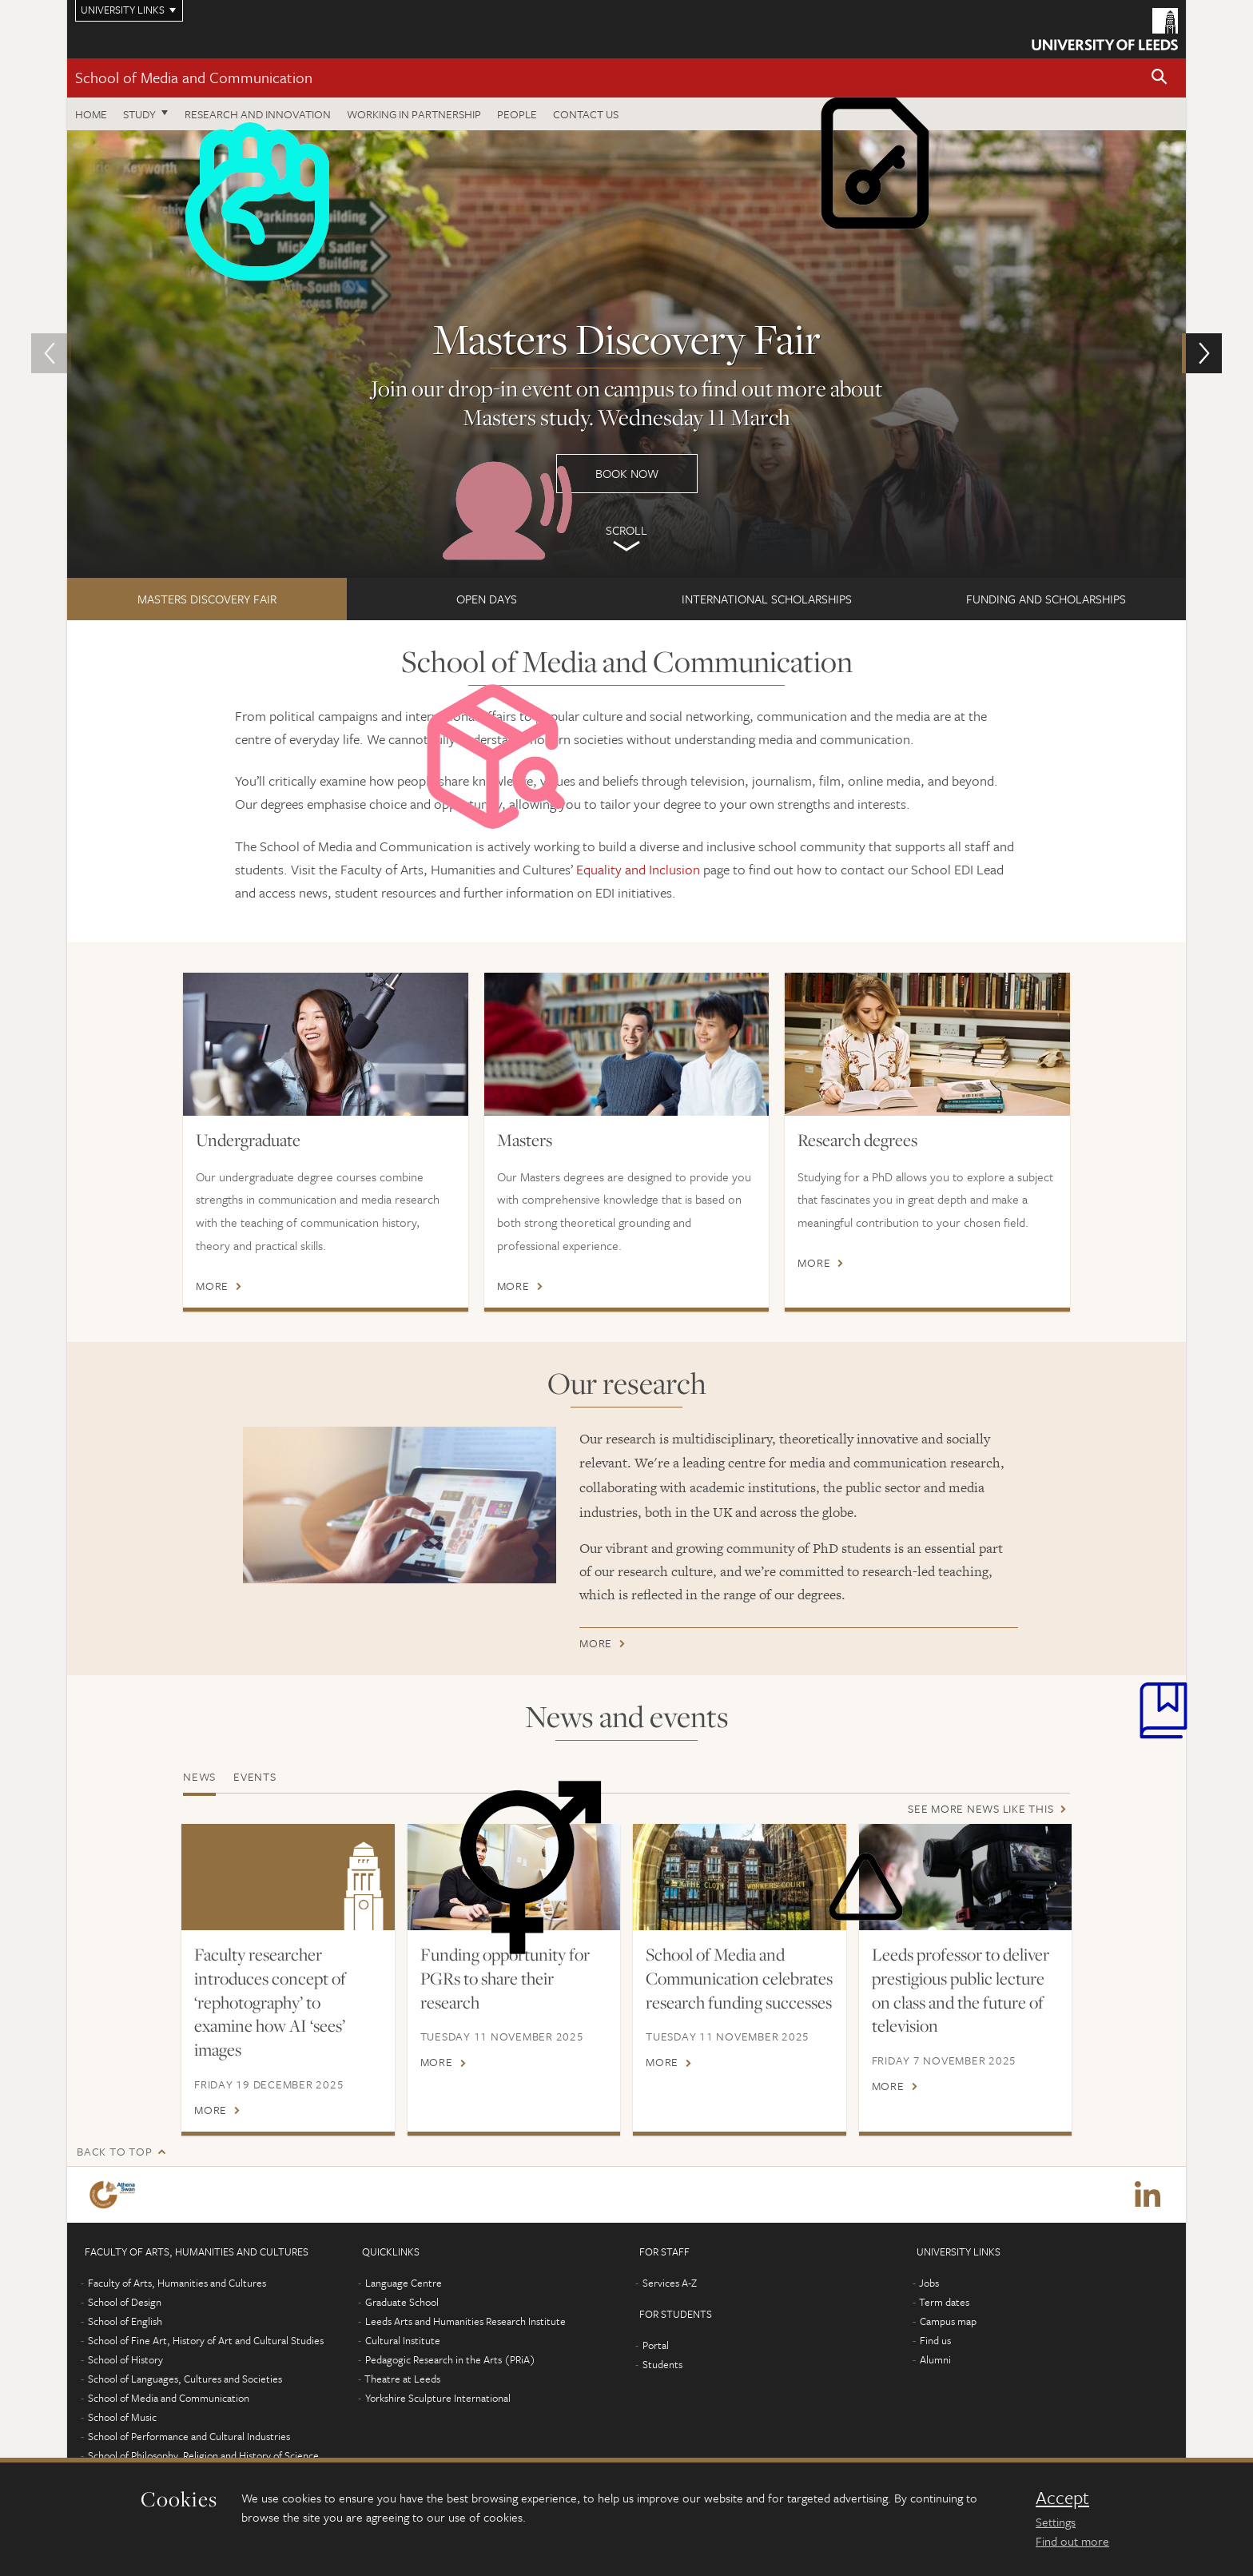  What do you see at coordinates (875, 163) in the screenshot?
I see `access an encrypted or password-protected file` at bounding box center [875, 163].